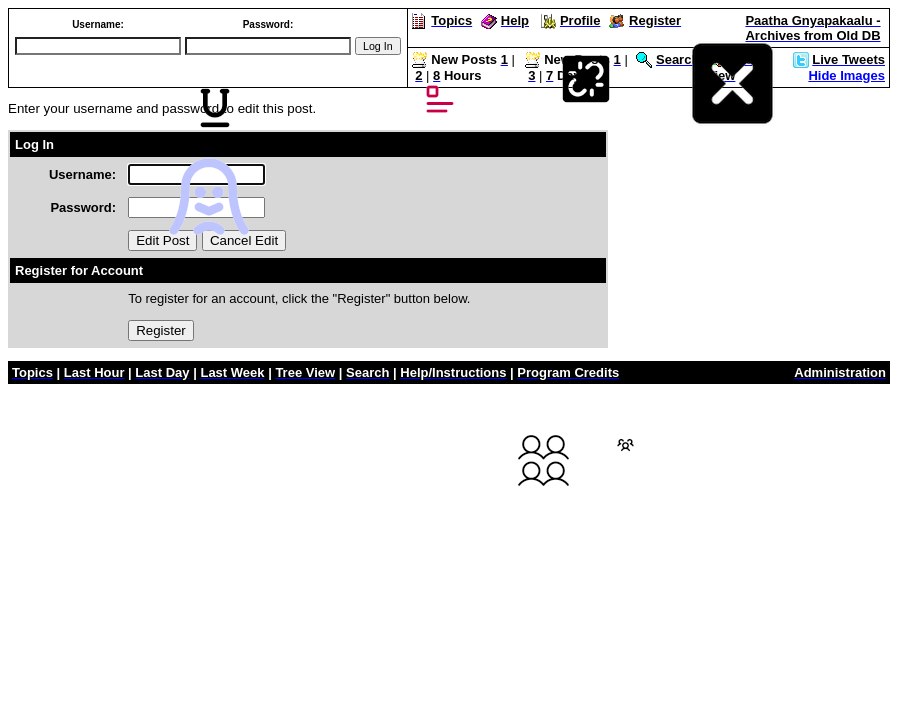 This screenshot has height=720, width=898. Describe the element at coordinates (215, 108) in the screenshot. I see `apply underline formatting to selected text` at that location.